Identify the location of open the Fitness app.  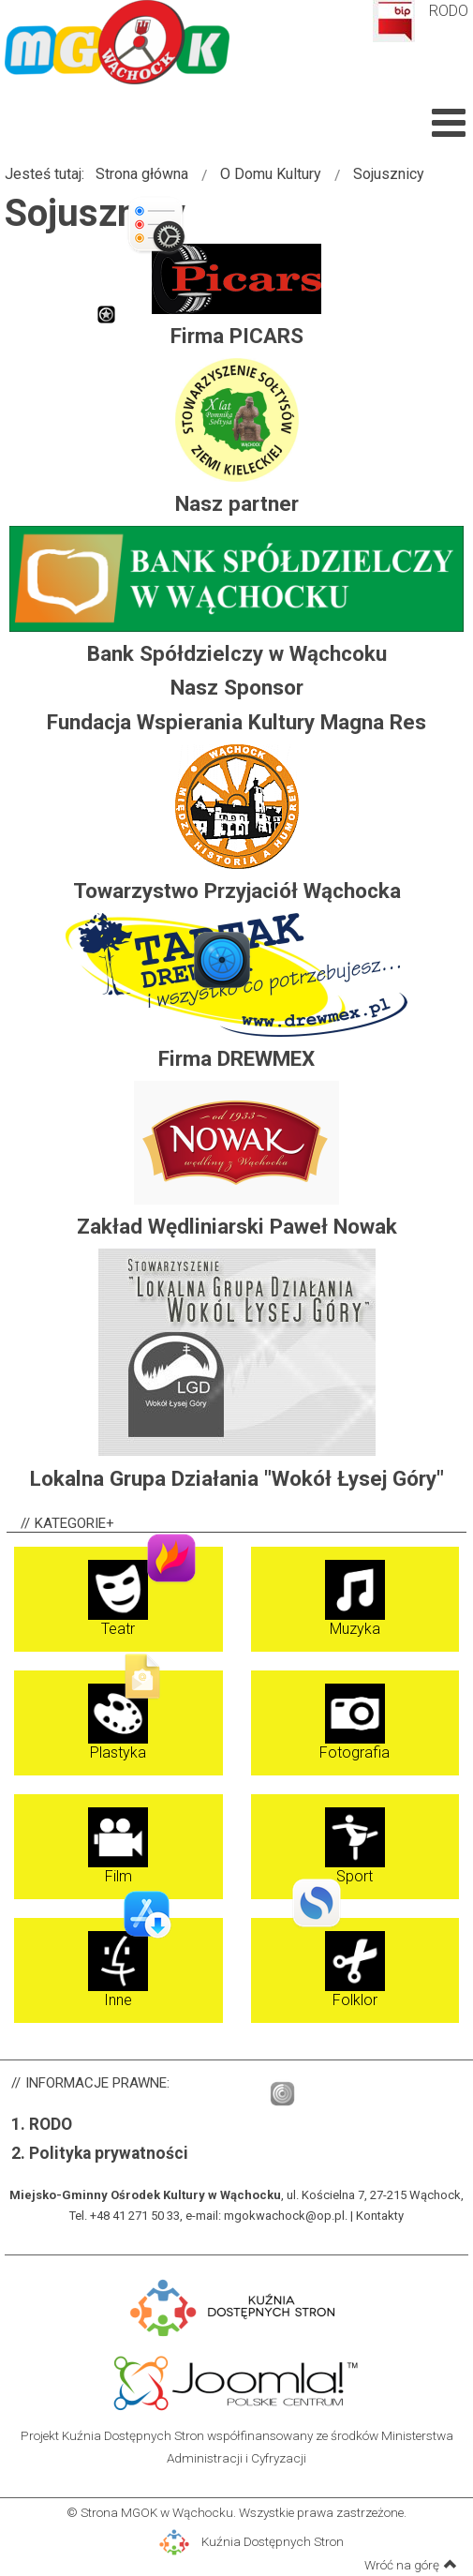
(282, 2093).